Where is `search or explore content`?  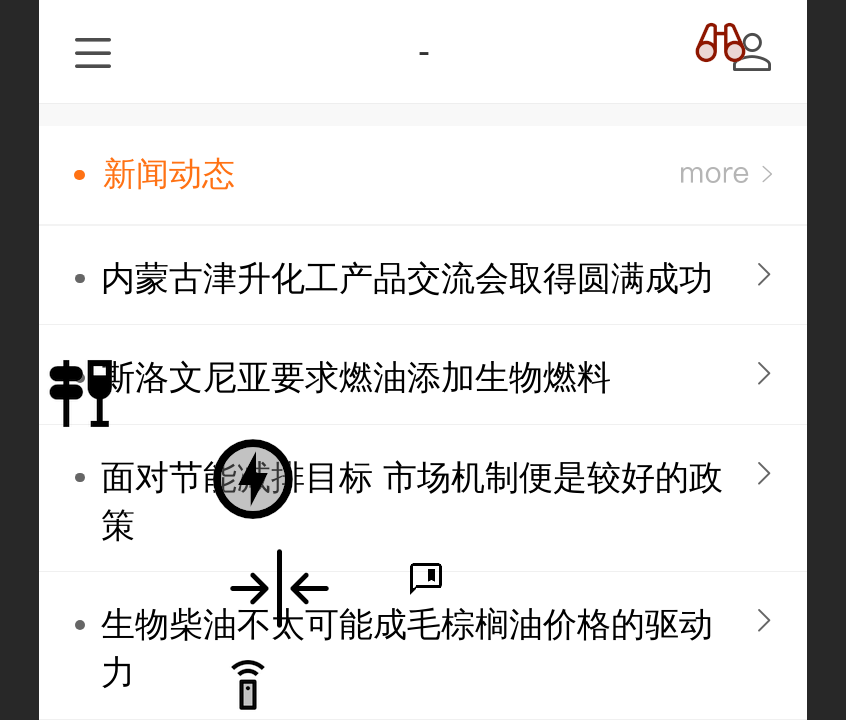 search or explore content is located at coordinates (720, 42).